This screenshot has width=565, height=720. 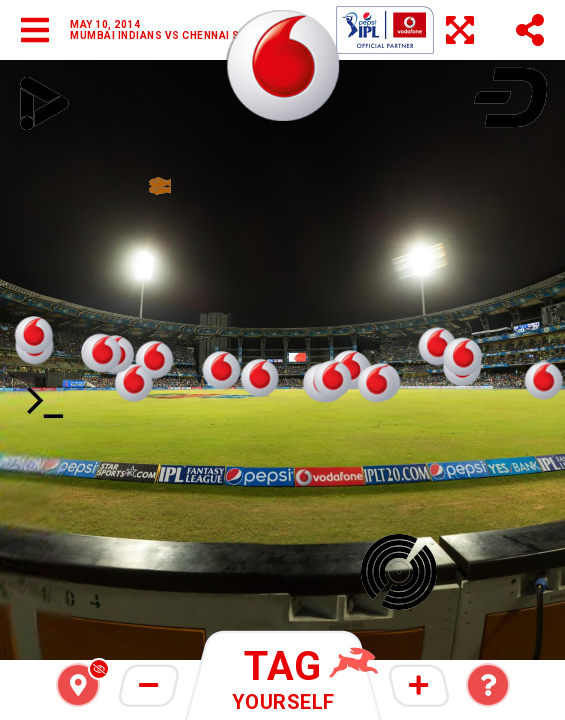 I want to click on open glitch app or website, so click(x=160, y=186).